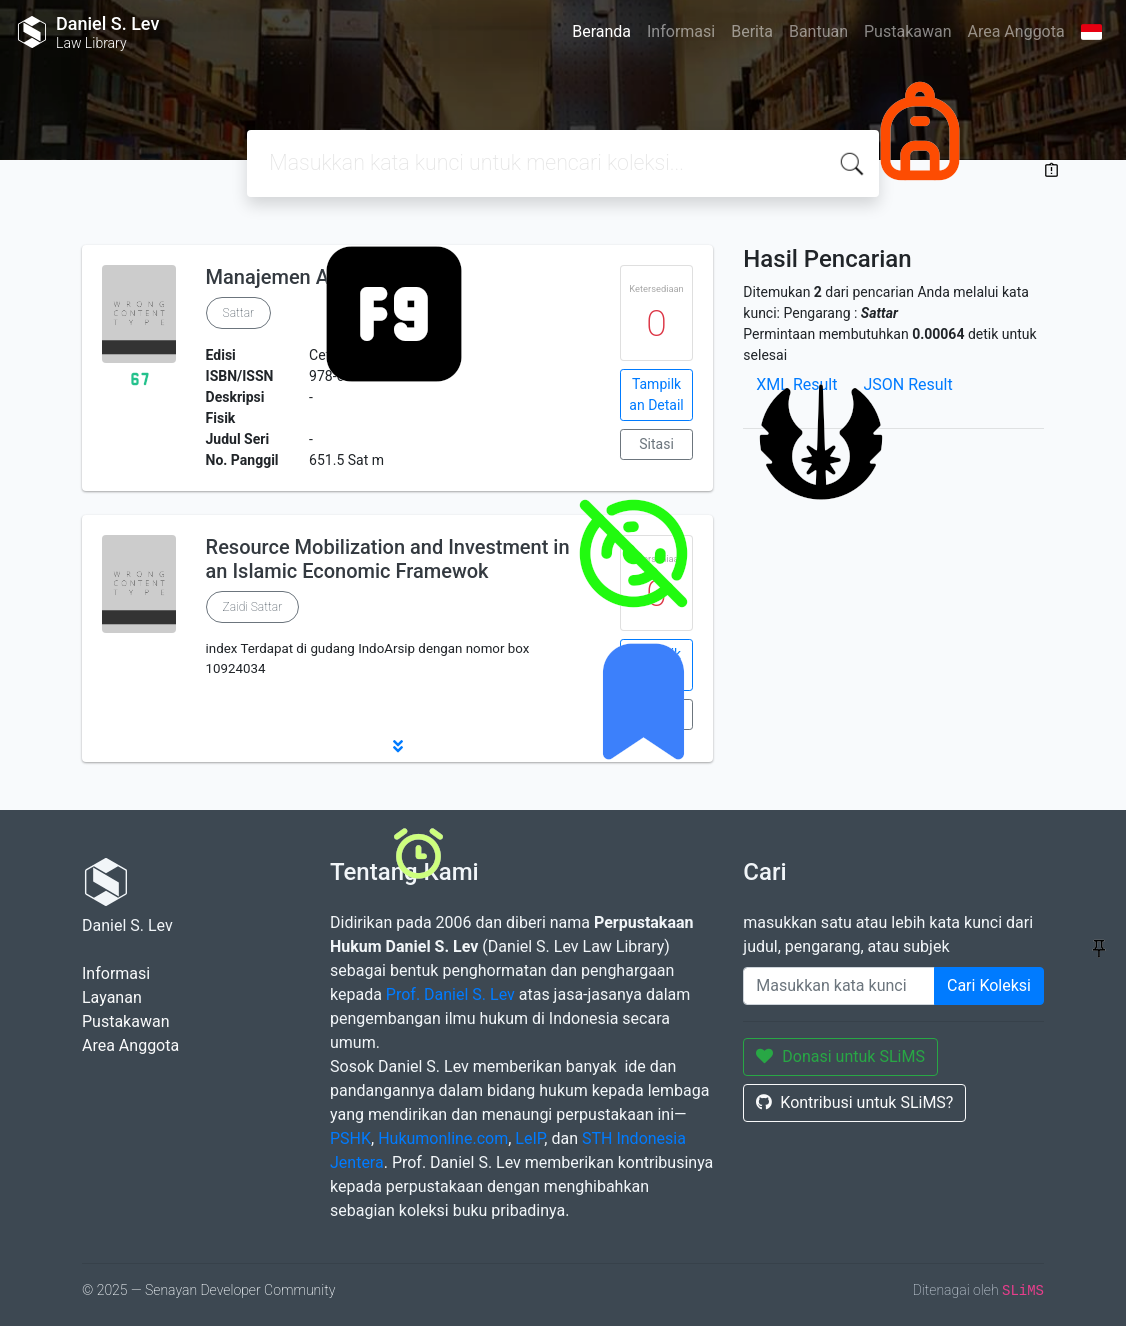 This screenshot has width=1126, height=1326. What do you see at coordinates (920, 131) in the screenshot?
I see `access your inventory or stored items` at bounding box center [920, 131].